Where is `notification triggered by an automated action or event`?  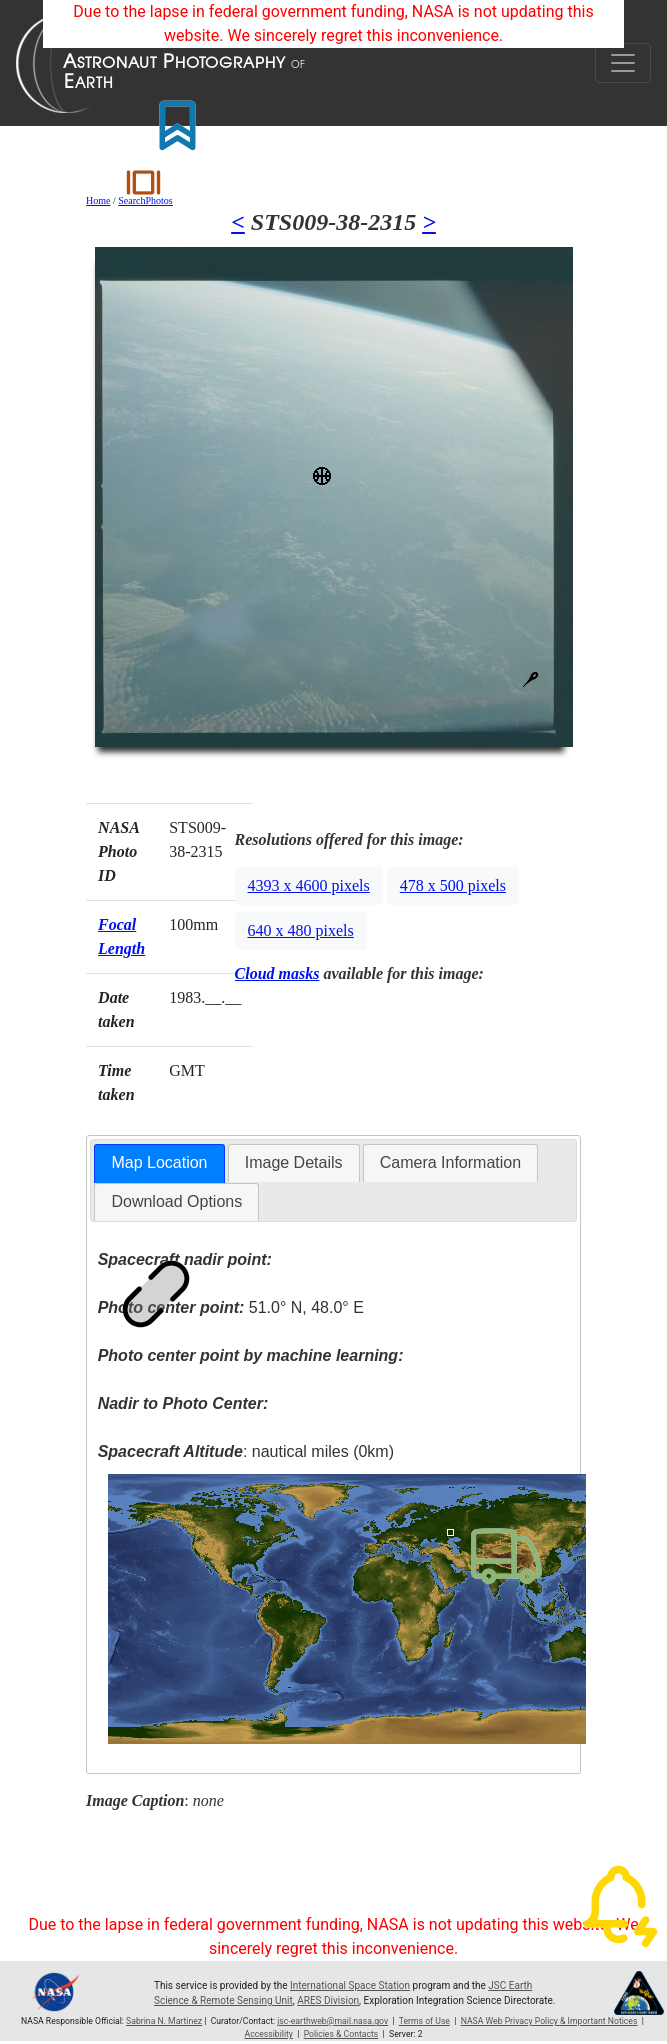
notification triggered by an automated action or event is located at coordinates (618, 1904).